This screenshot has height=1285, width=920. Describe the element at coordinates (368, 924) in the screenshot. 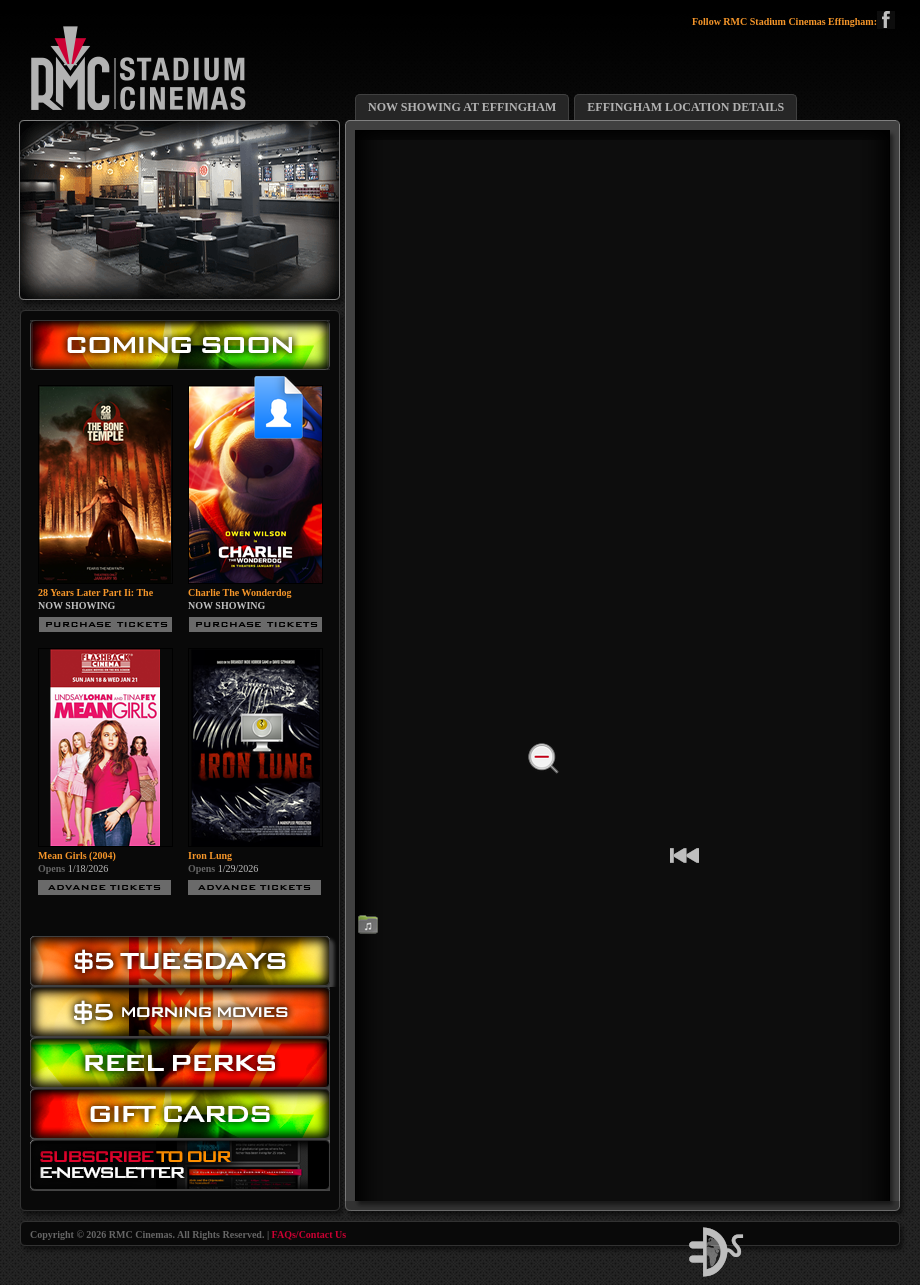

I see `open your music folder` at that location.